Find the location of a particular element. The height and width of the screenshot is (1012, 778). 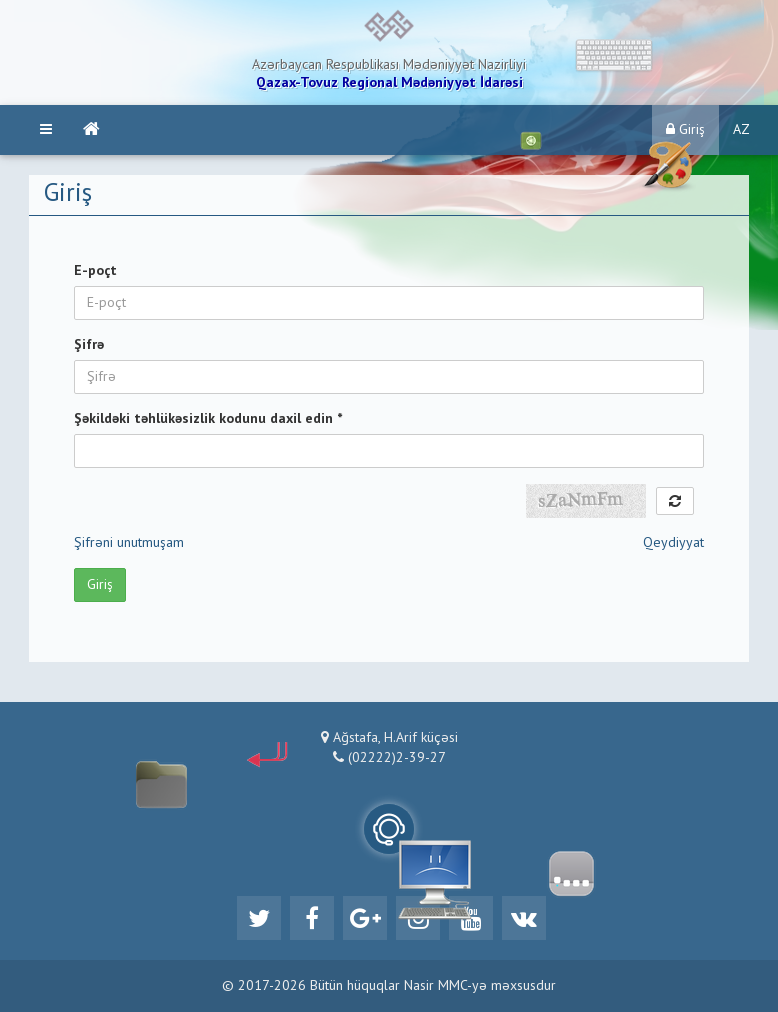

open graphics or drawing applications is located at coordinates (667, 166).